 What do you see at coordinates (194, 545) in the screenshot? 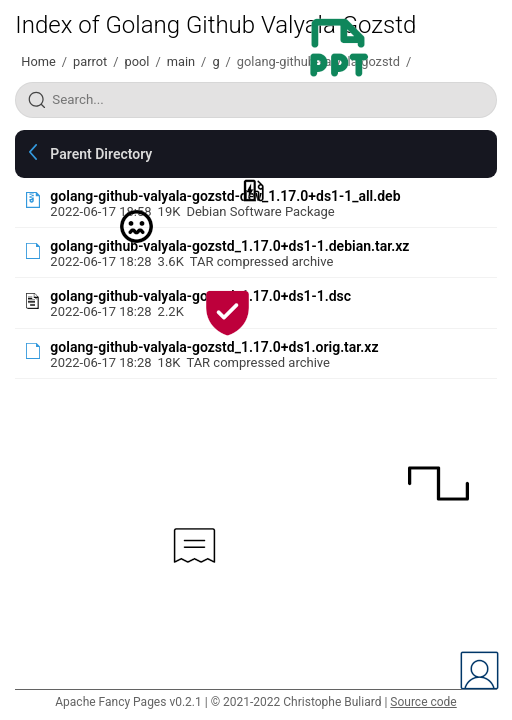
I see `view purchase receipt or transaction history` at bounding box center [194, 545].